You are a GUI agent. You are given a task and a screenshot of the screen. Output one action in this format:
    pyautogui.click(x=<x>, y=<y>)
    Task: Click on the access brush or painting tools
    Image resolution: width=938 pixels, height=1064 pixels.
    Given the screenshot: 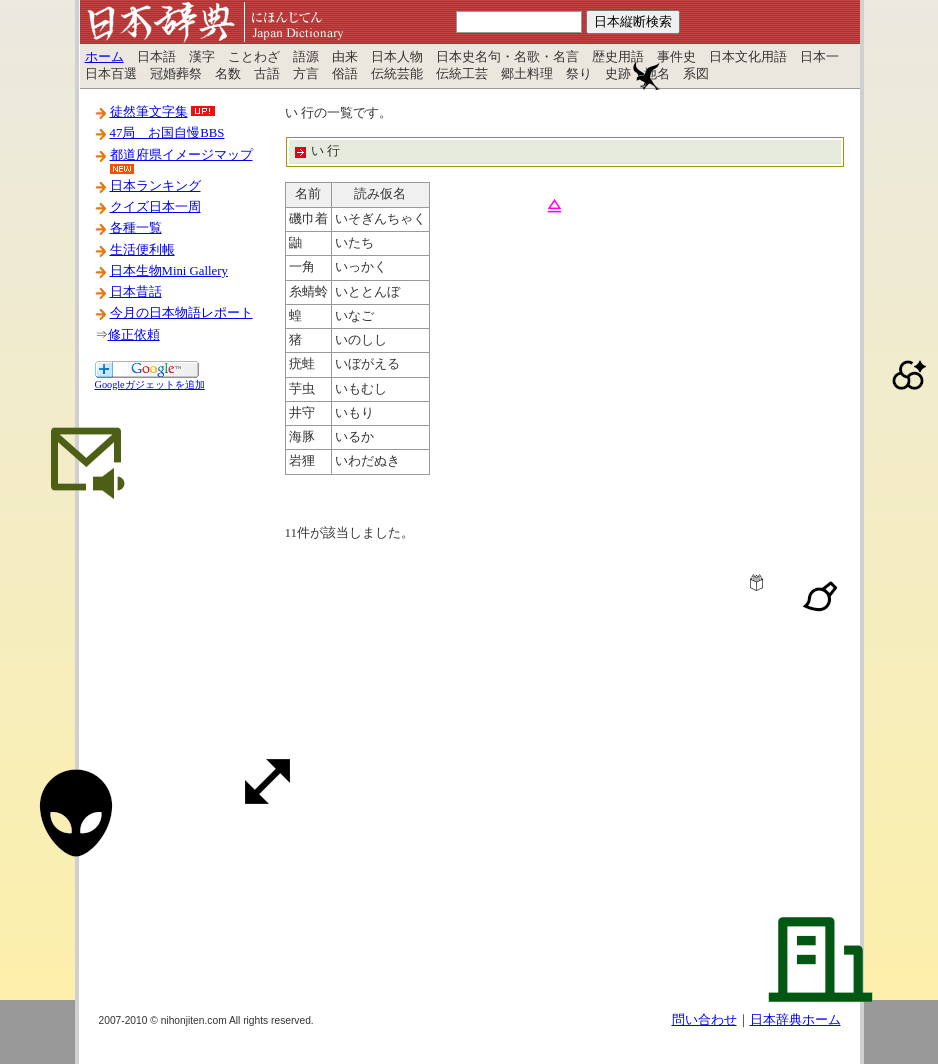 What is the action you would take?
    pyautogui.click(x=820, y=597)
    